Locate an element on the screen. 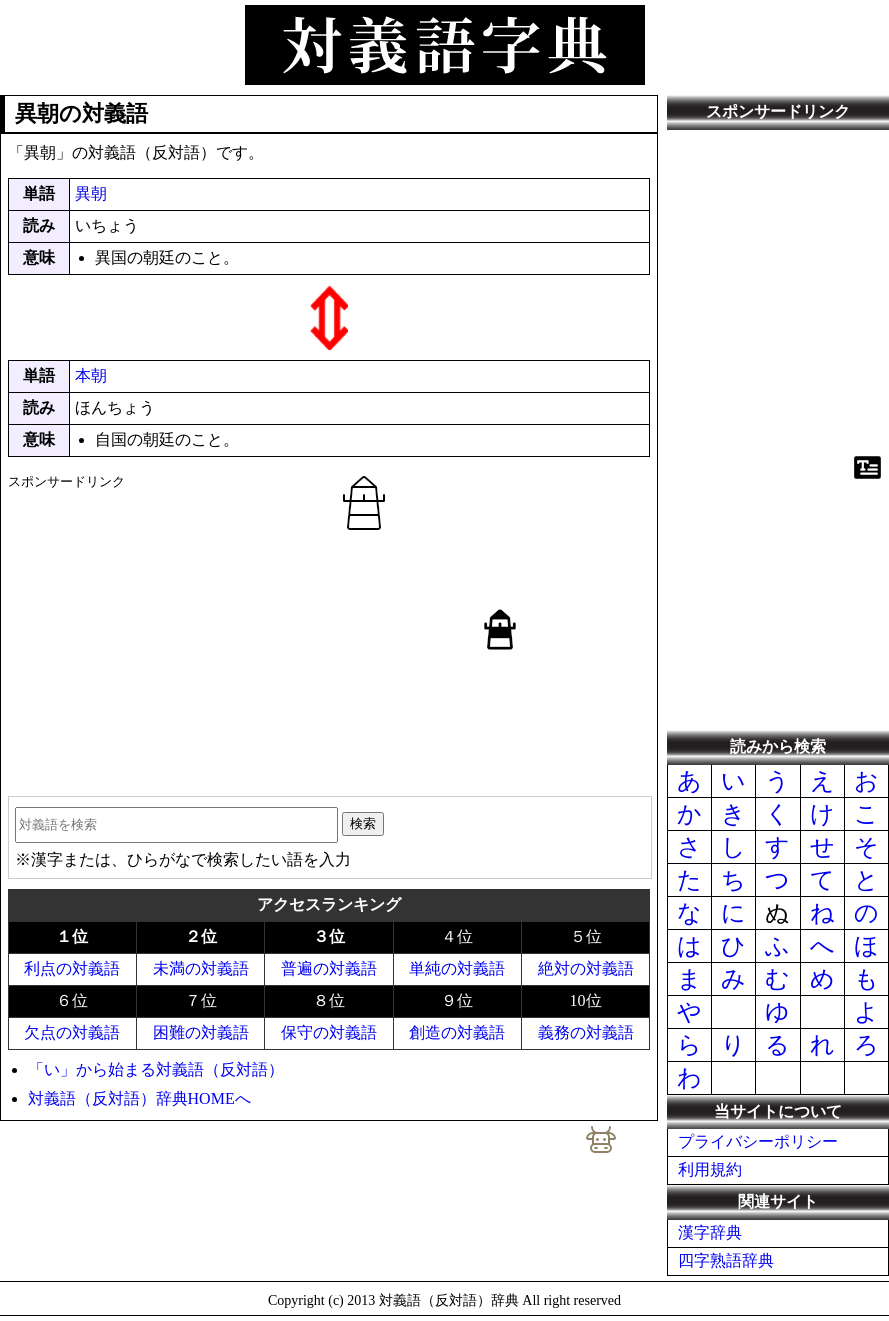 This screenshot has width=889, height=1321. read articles from The New York Times is located at coordinates (867, 467).